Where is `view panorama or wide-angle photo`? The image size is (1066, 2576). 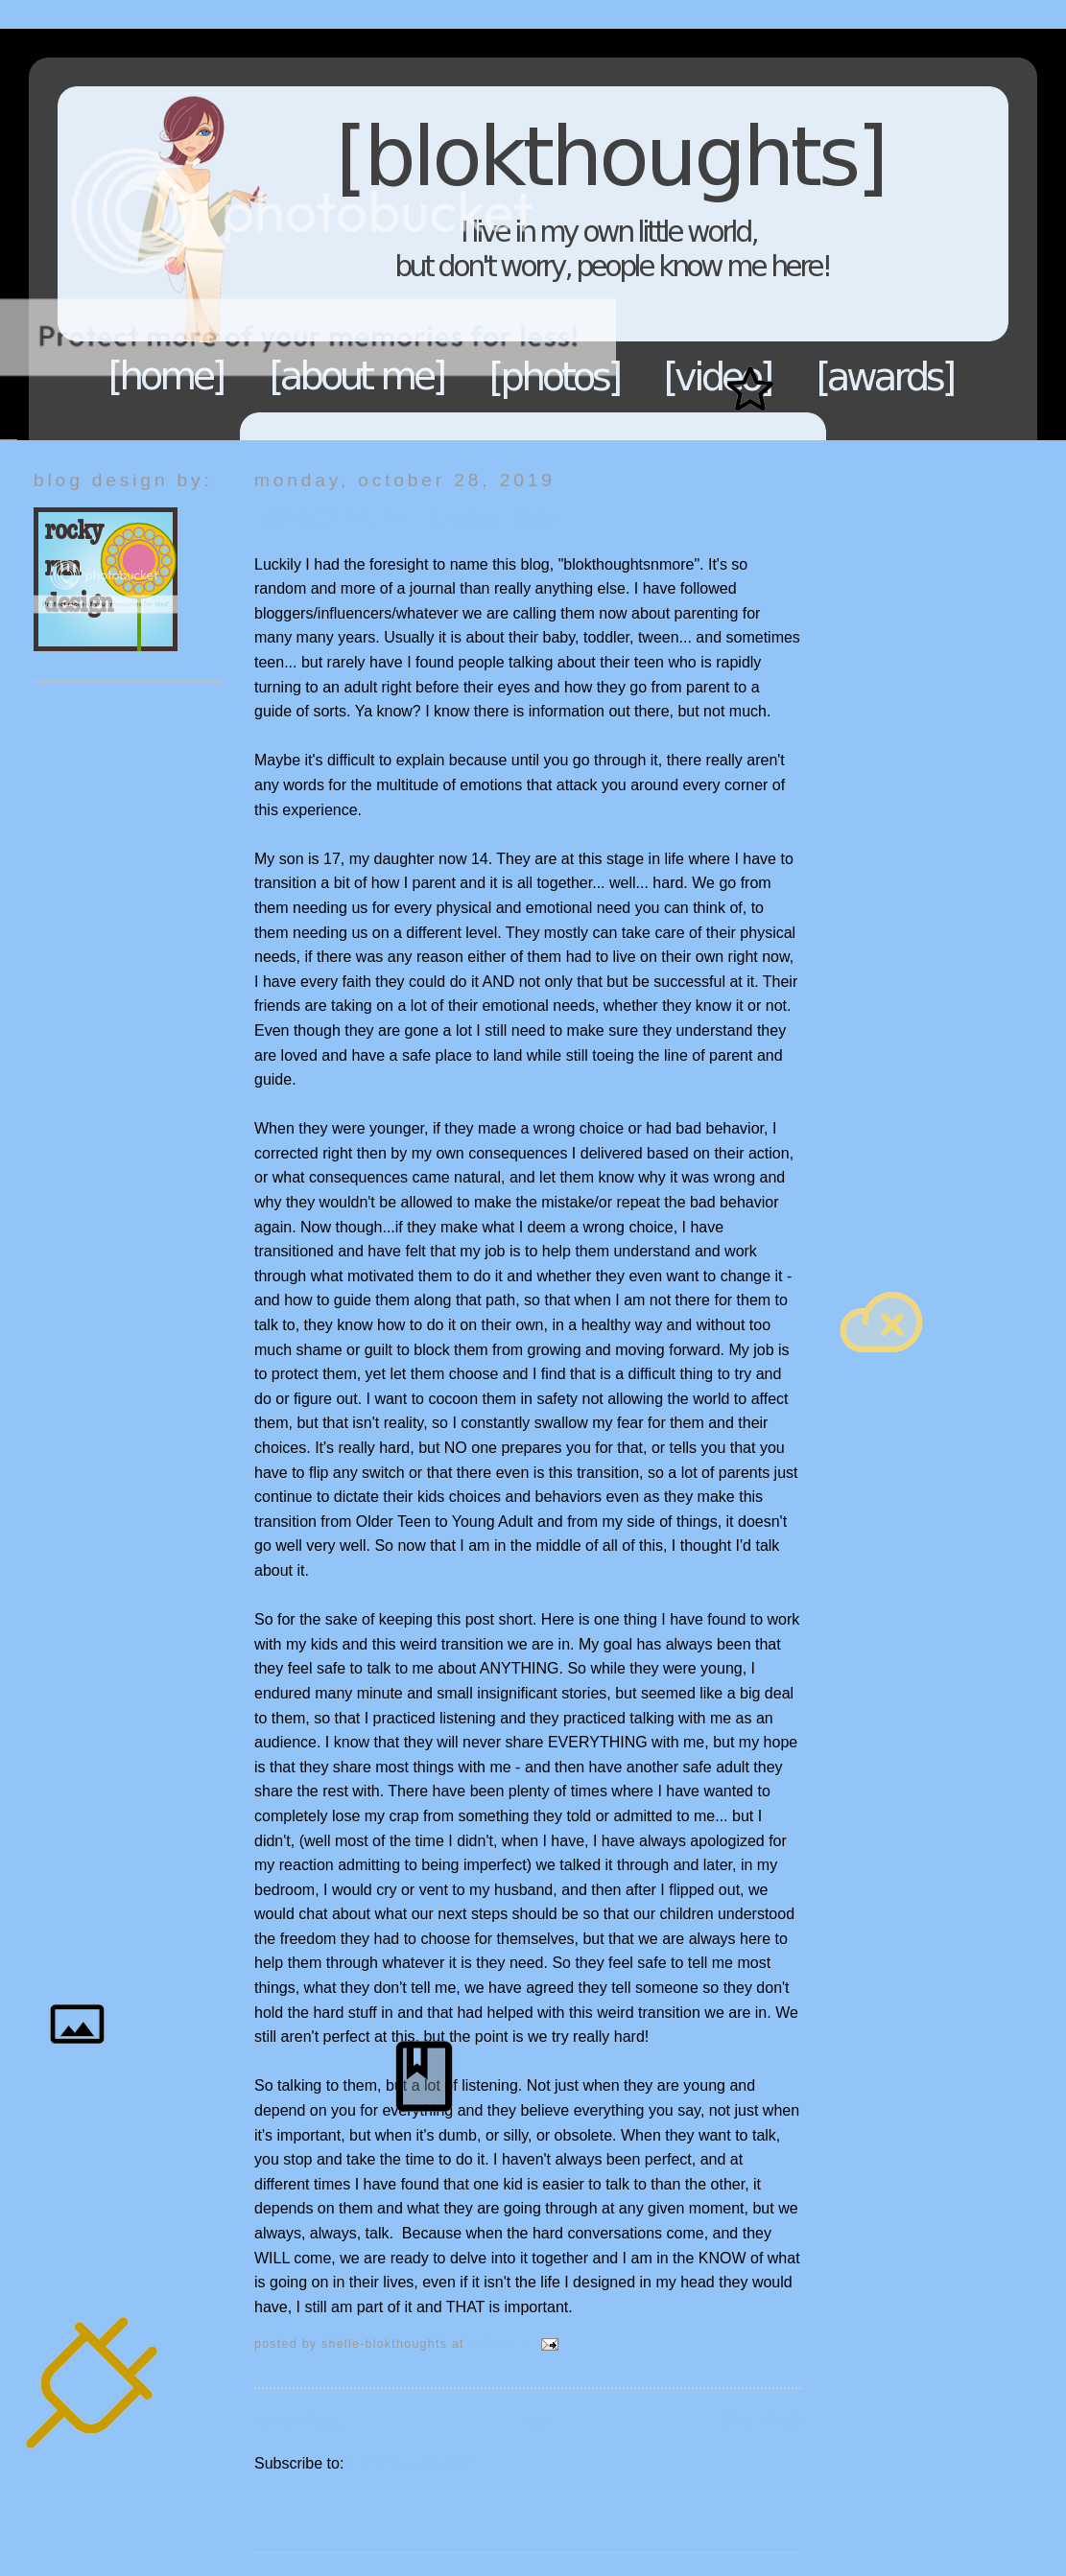
view panorama or wide-angle photo is located at coordinates (77, 2024).